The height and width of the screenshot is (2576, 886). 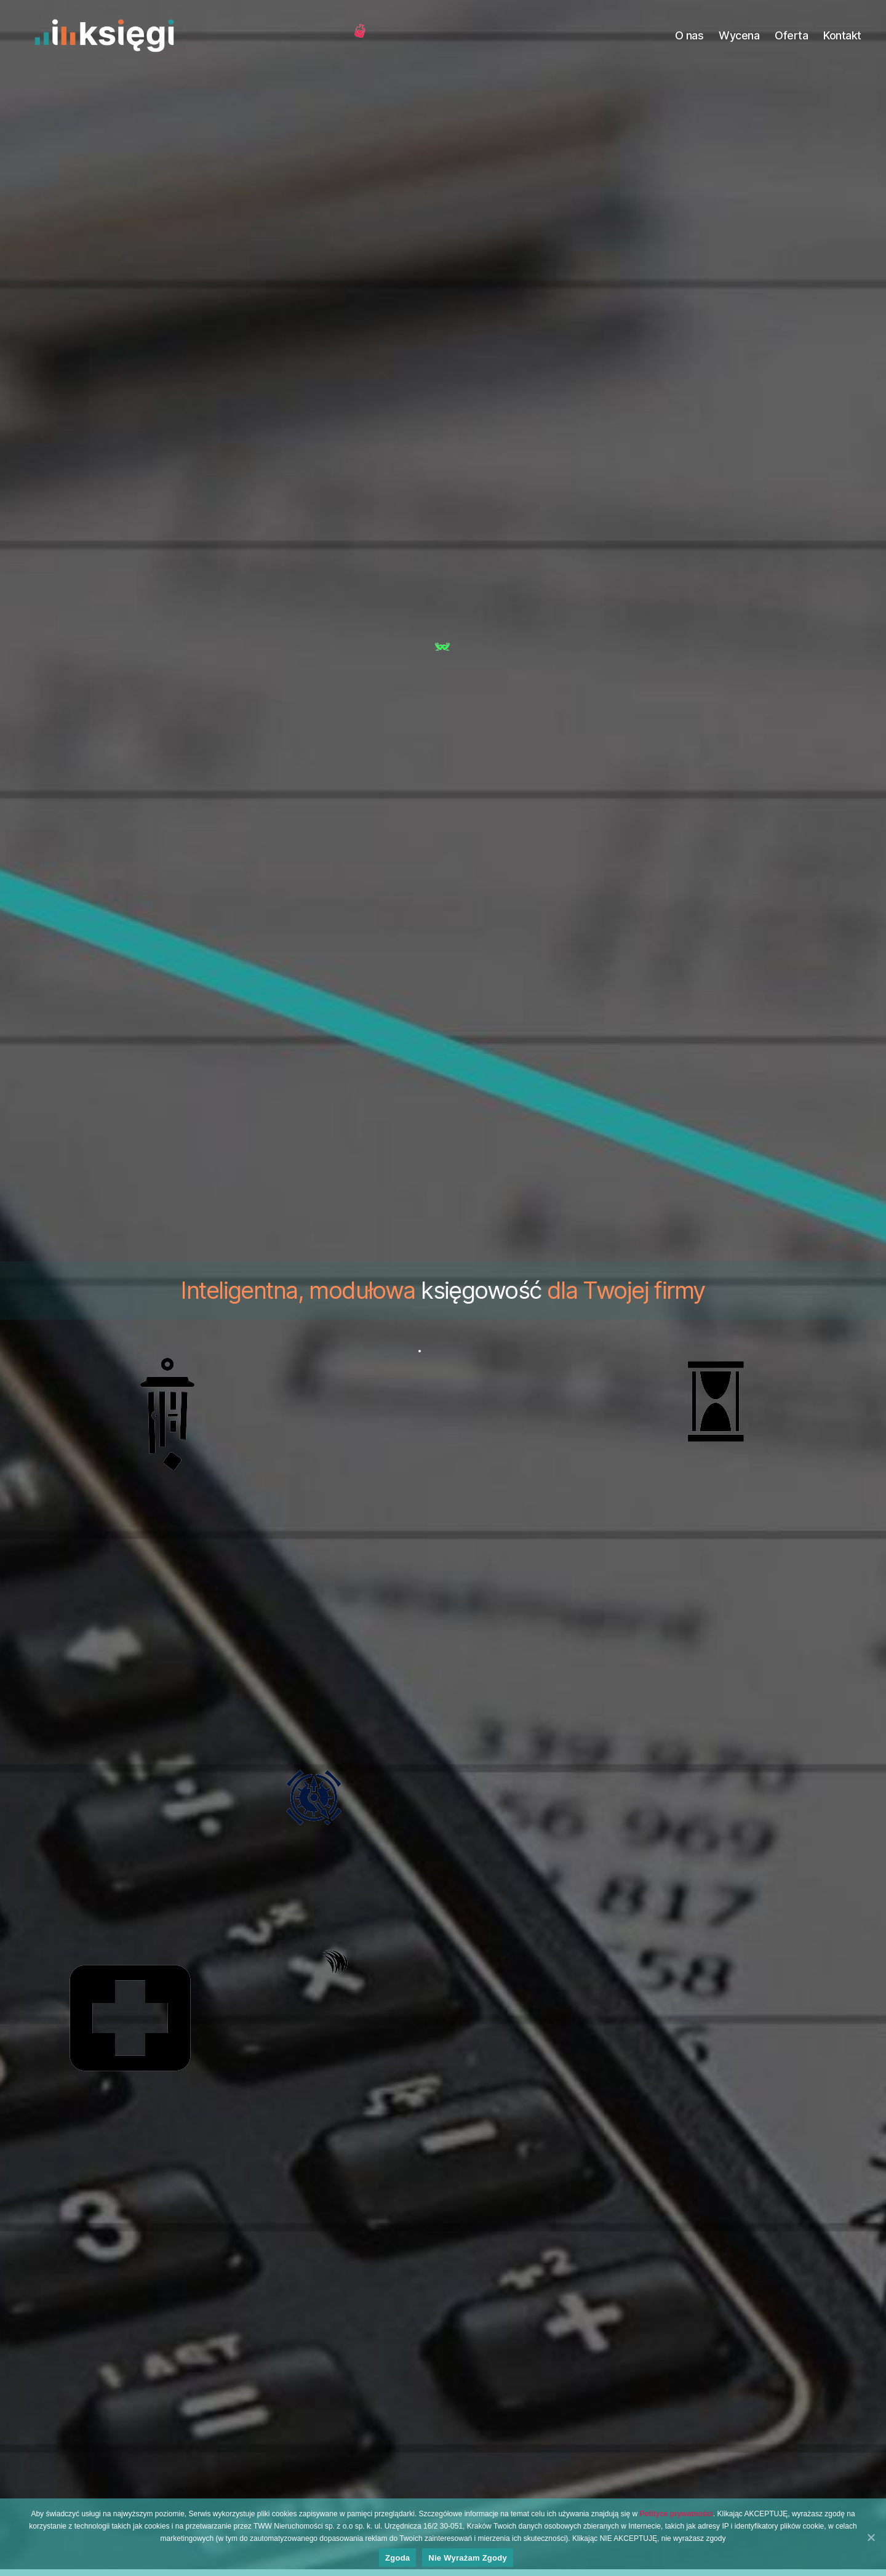 What do you see at coordinates (314, 1797) in the screenshot?
I see `access automation or scheduled task settings` at bounding box center [314, 1797].